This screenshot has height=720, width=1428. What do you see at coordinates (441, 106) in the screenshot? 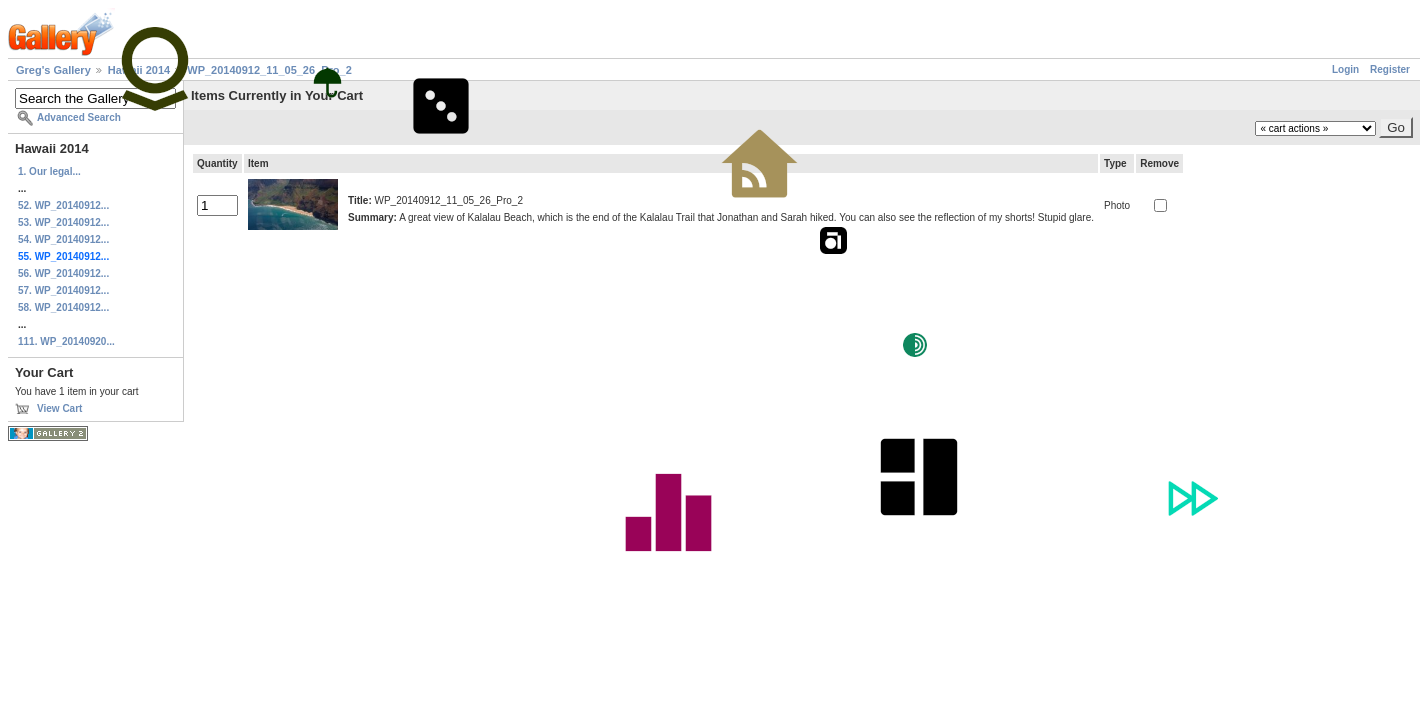
I see `roll dice or generate random result` at bounding box center [441, 106].